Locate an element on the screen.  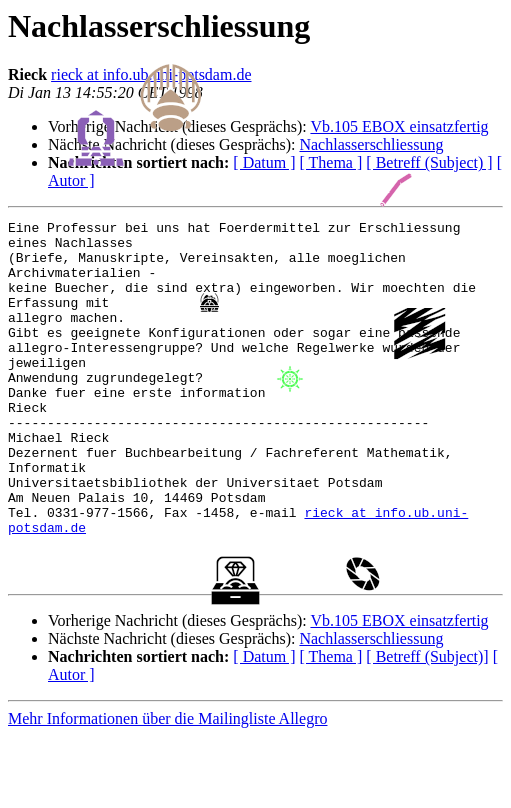
navigate to sailing or nautical settings is located at coordinates (290, 379).